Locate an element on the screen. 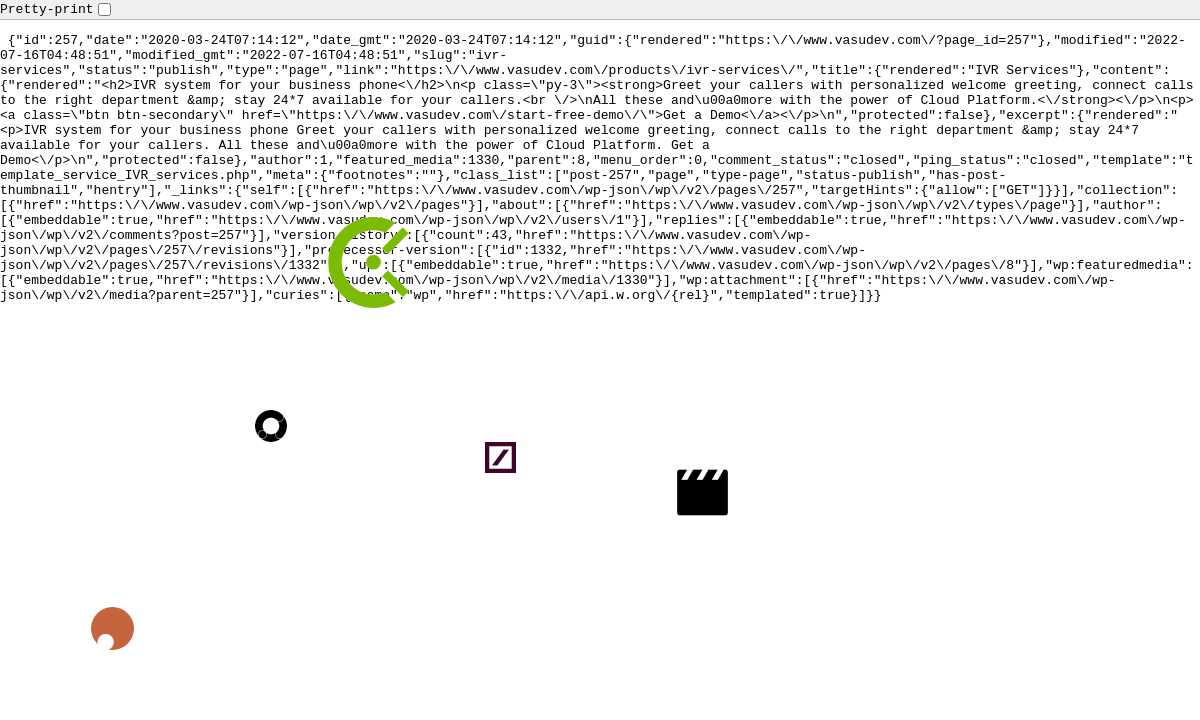 The width and height of the screenshot is (1200, 720). access Deutsche Bank banking services is located at coordinates (500, 457).